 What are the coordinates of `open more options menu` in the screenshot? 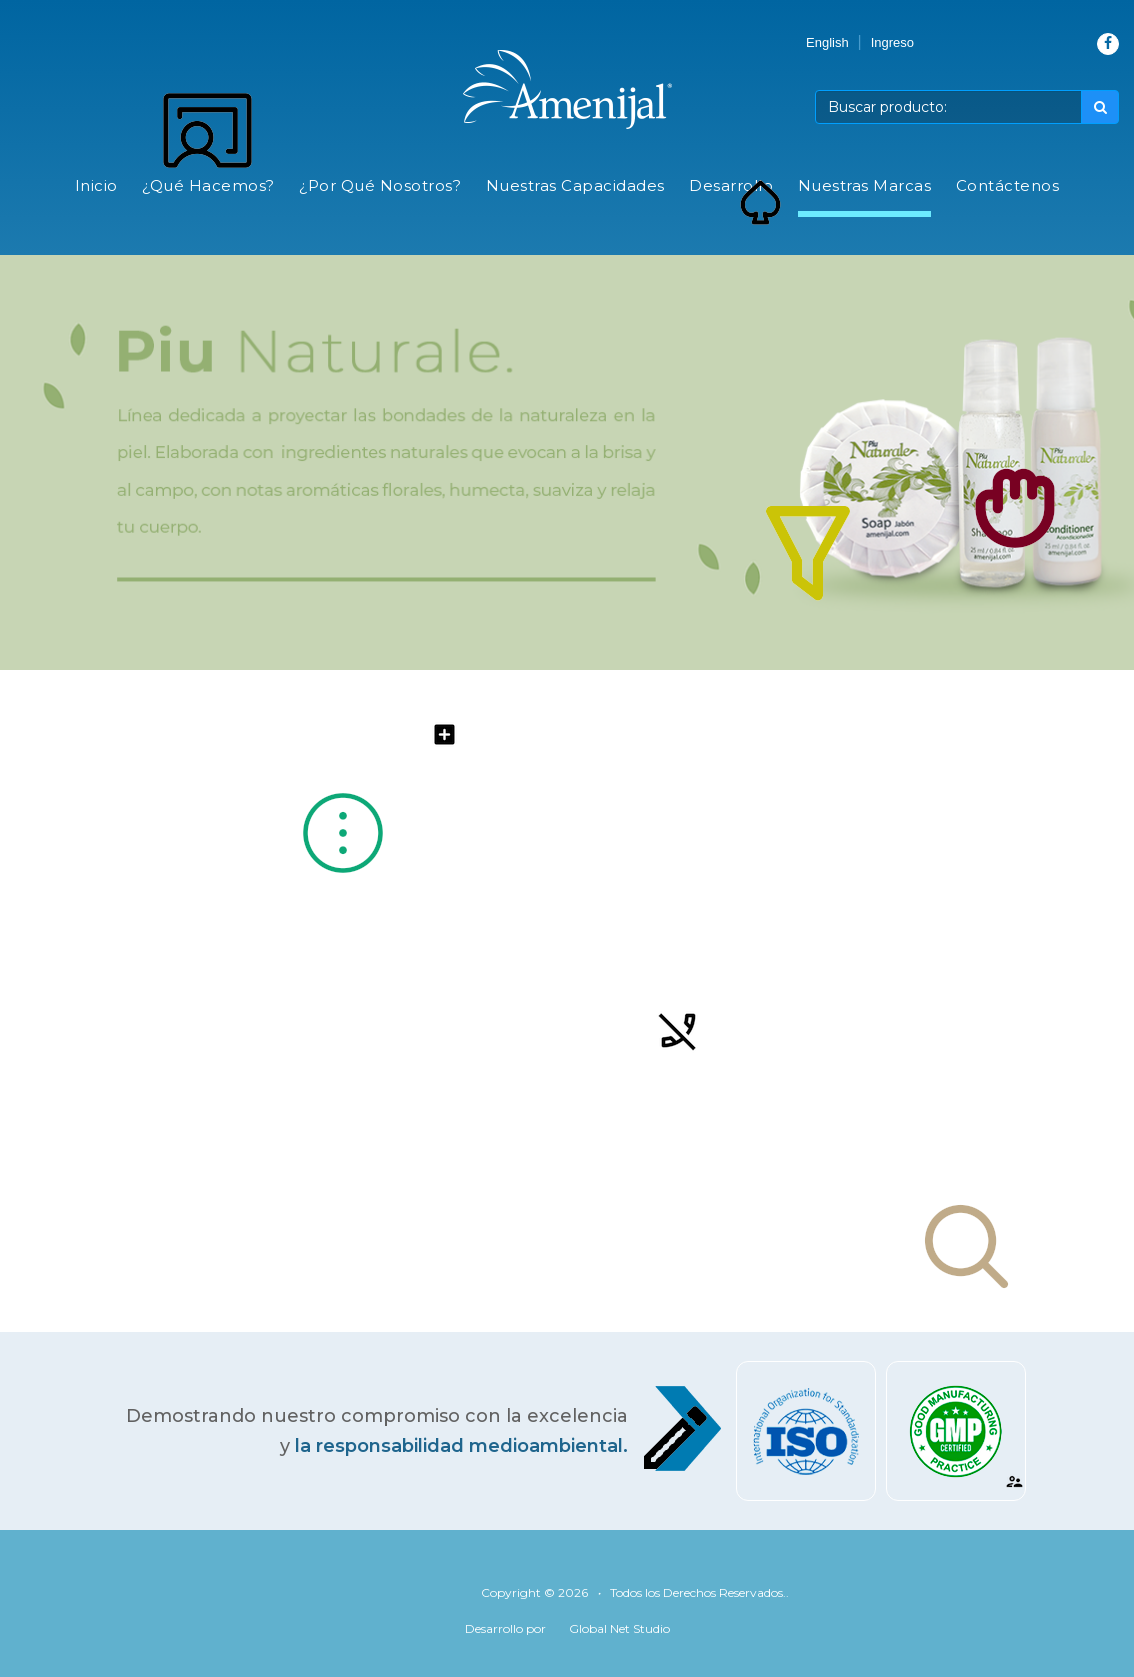 It's located at (343, 833).